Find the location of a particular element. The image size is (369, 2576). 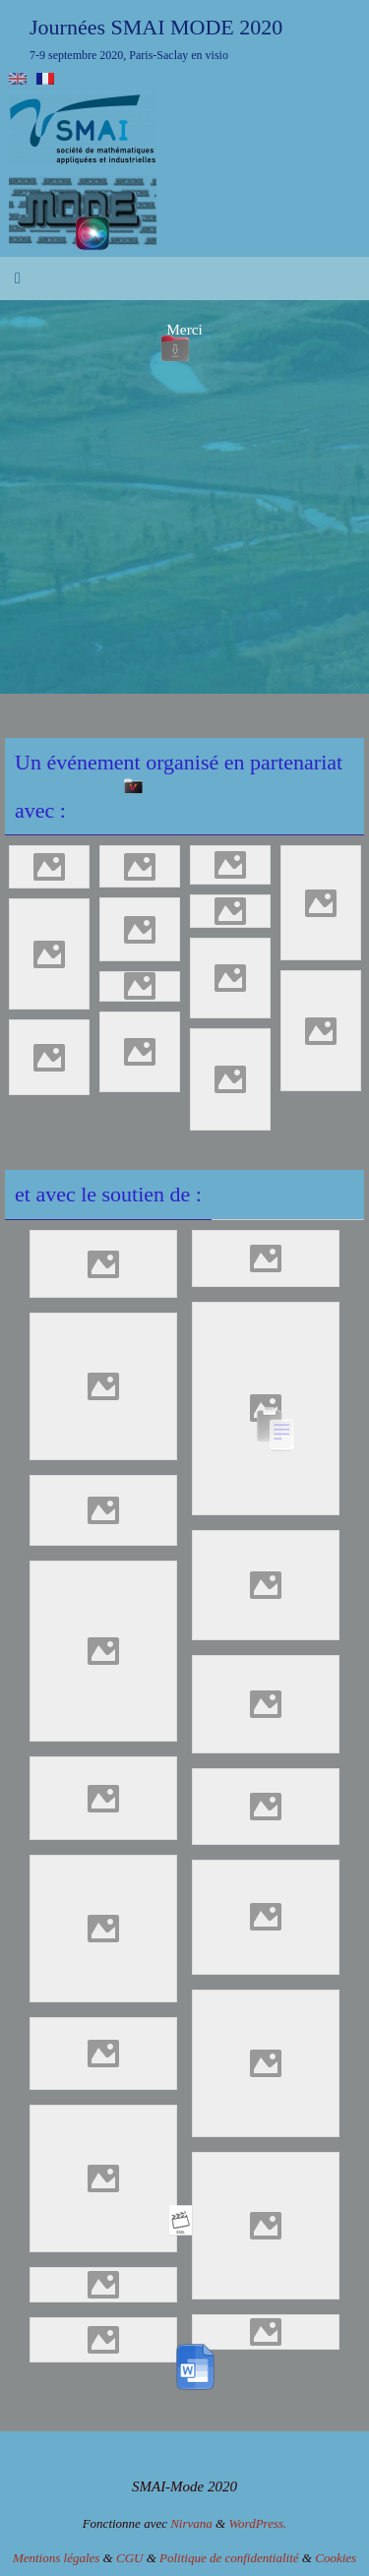

paste content from clipboard is located at coordinates (276, 1429).